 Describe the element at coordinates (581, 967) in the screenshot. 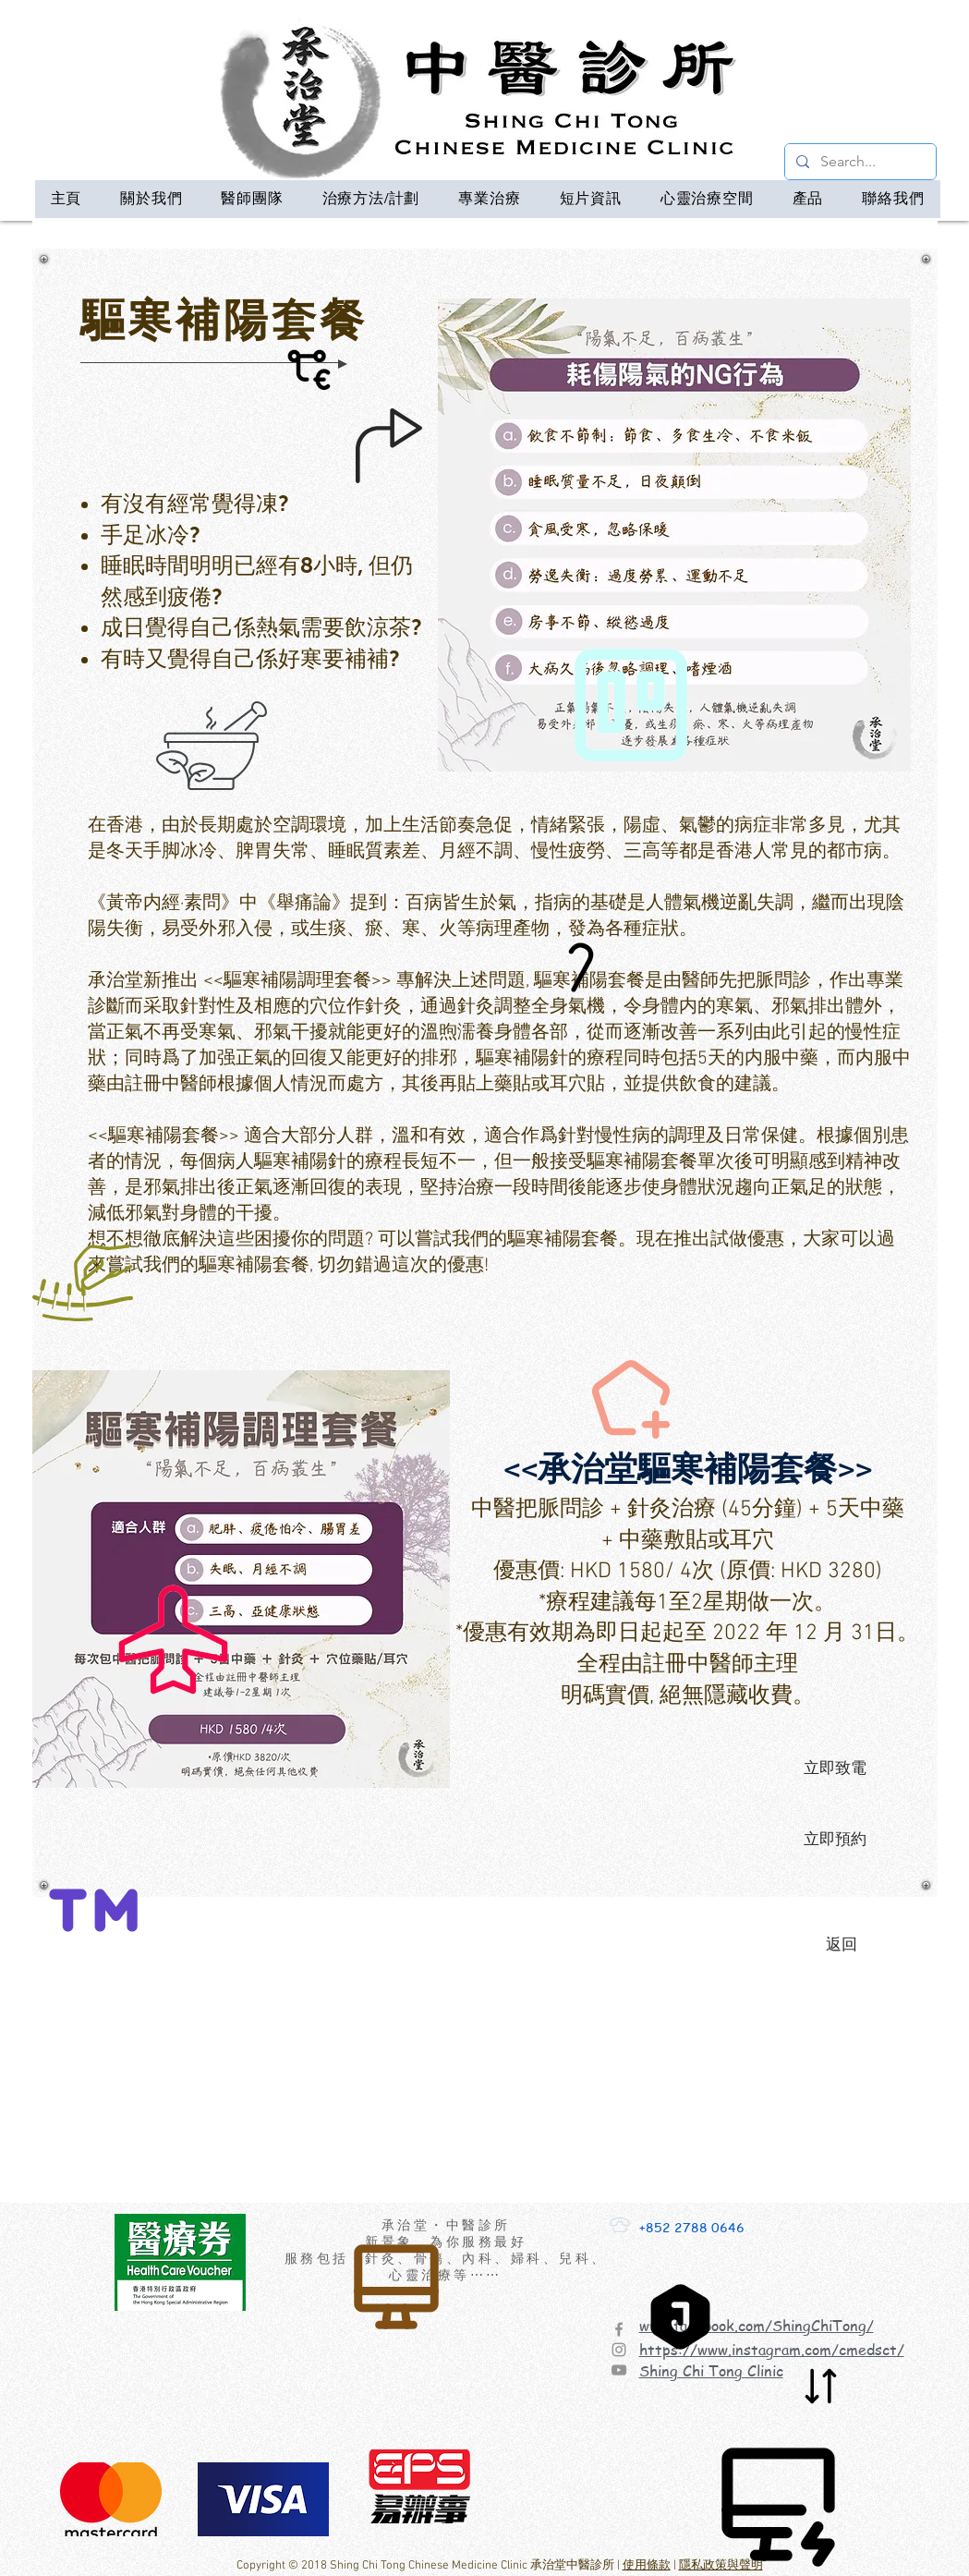

I see `accessibility support or mobility assistance` at that location.